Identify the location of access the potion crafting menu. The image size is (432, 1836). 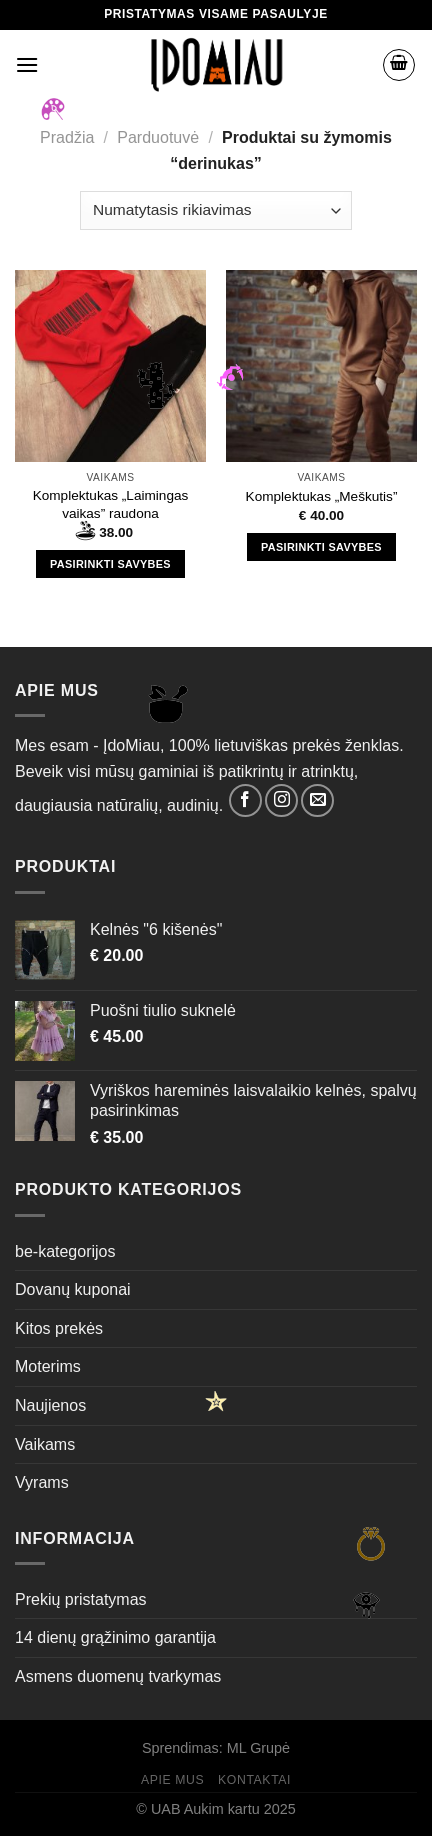
(168, 704).